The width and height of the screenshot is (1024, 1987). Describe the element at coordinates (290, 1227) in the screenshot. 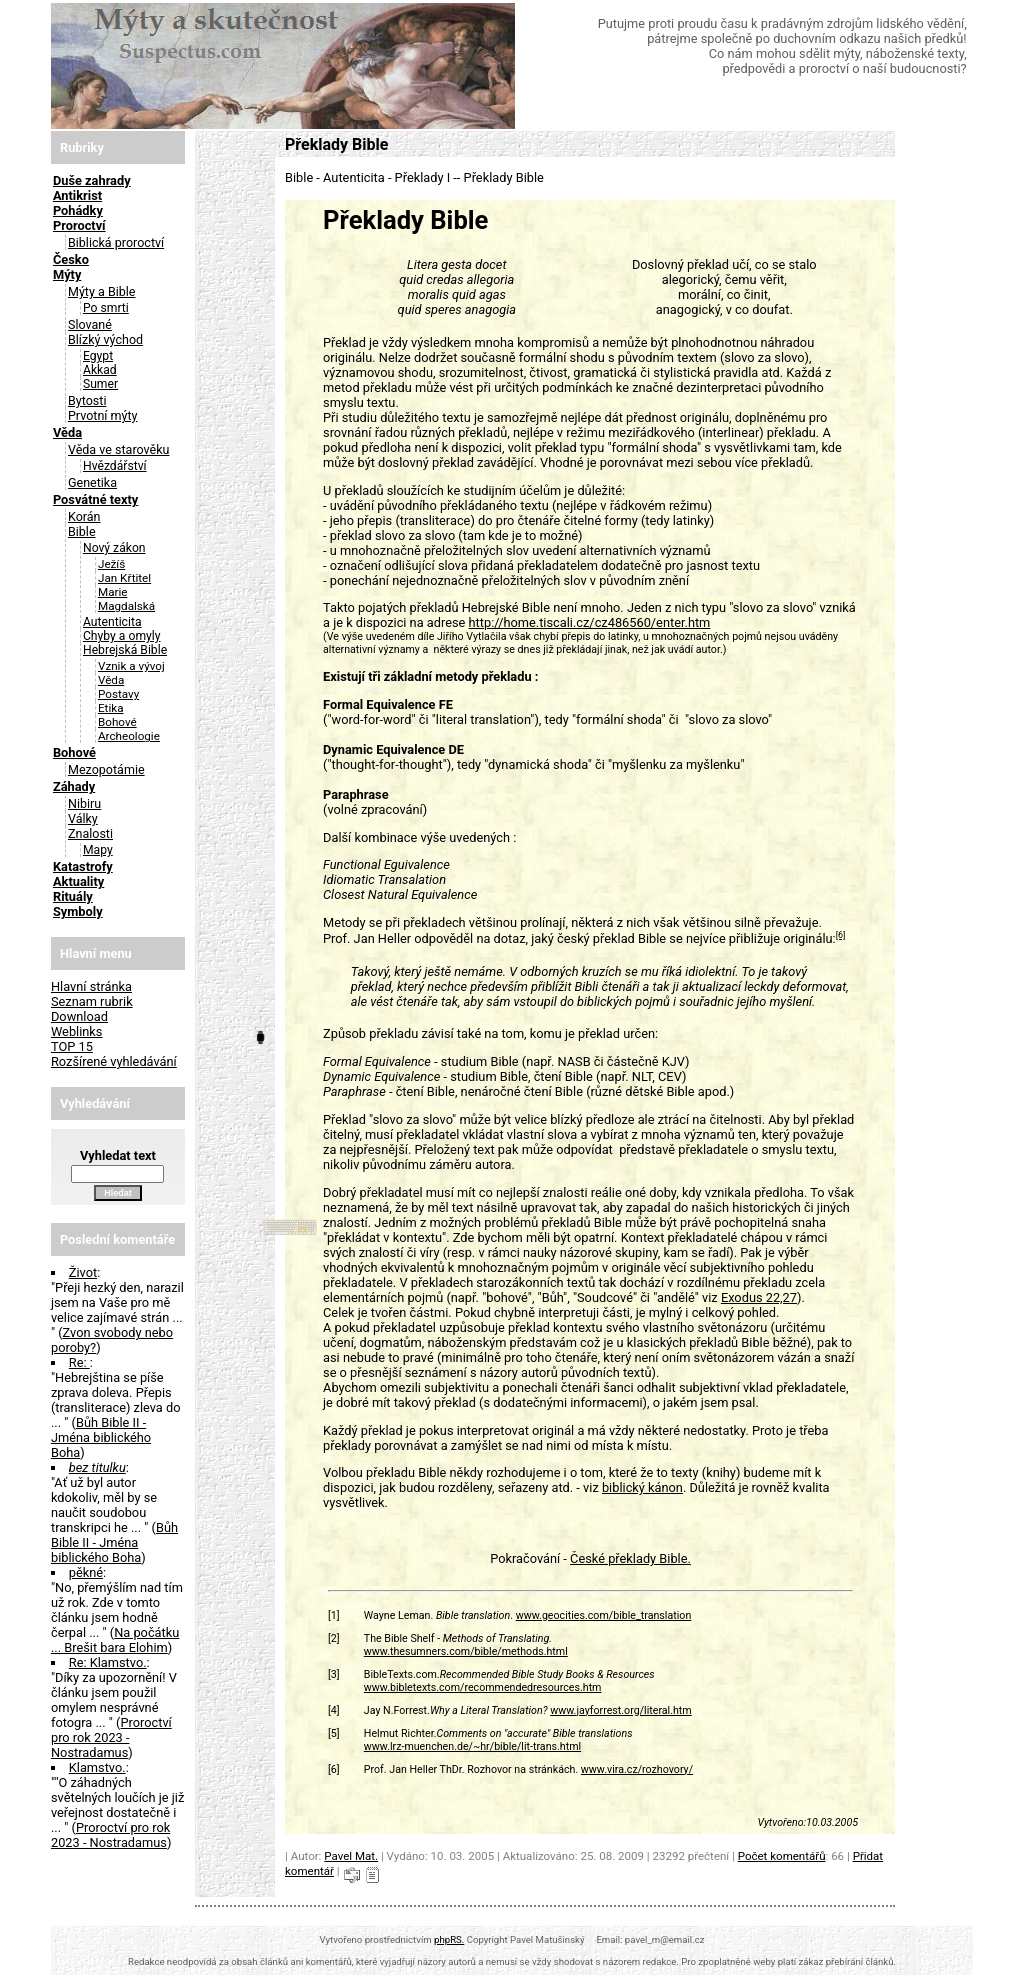

I see `bluetooth keyboard connected (yellow variant)` at that location.